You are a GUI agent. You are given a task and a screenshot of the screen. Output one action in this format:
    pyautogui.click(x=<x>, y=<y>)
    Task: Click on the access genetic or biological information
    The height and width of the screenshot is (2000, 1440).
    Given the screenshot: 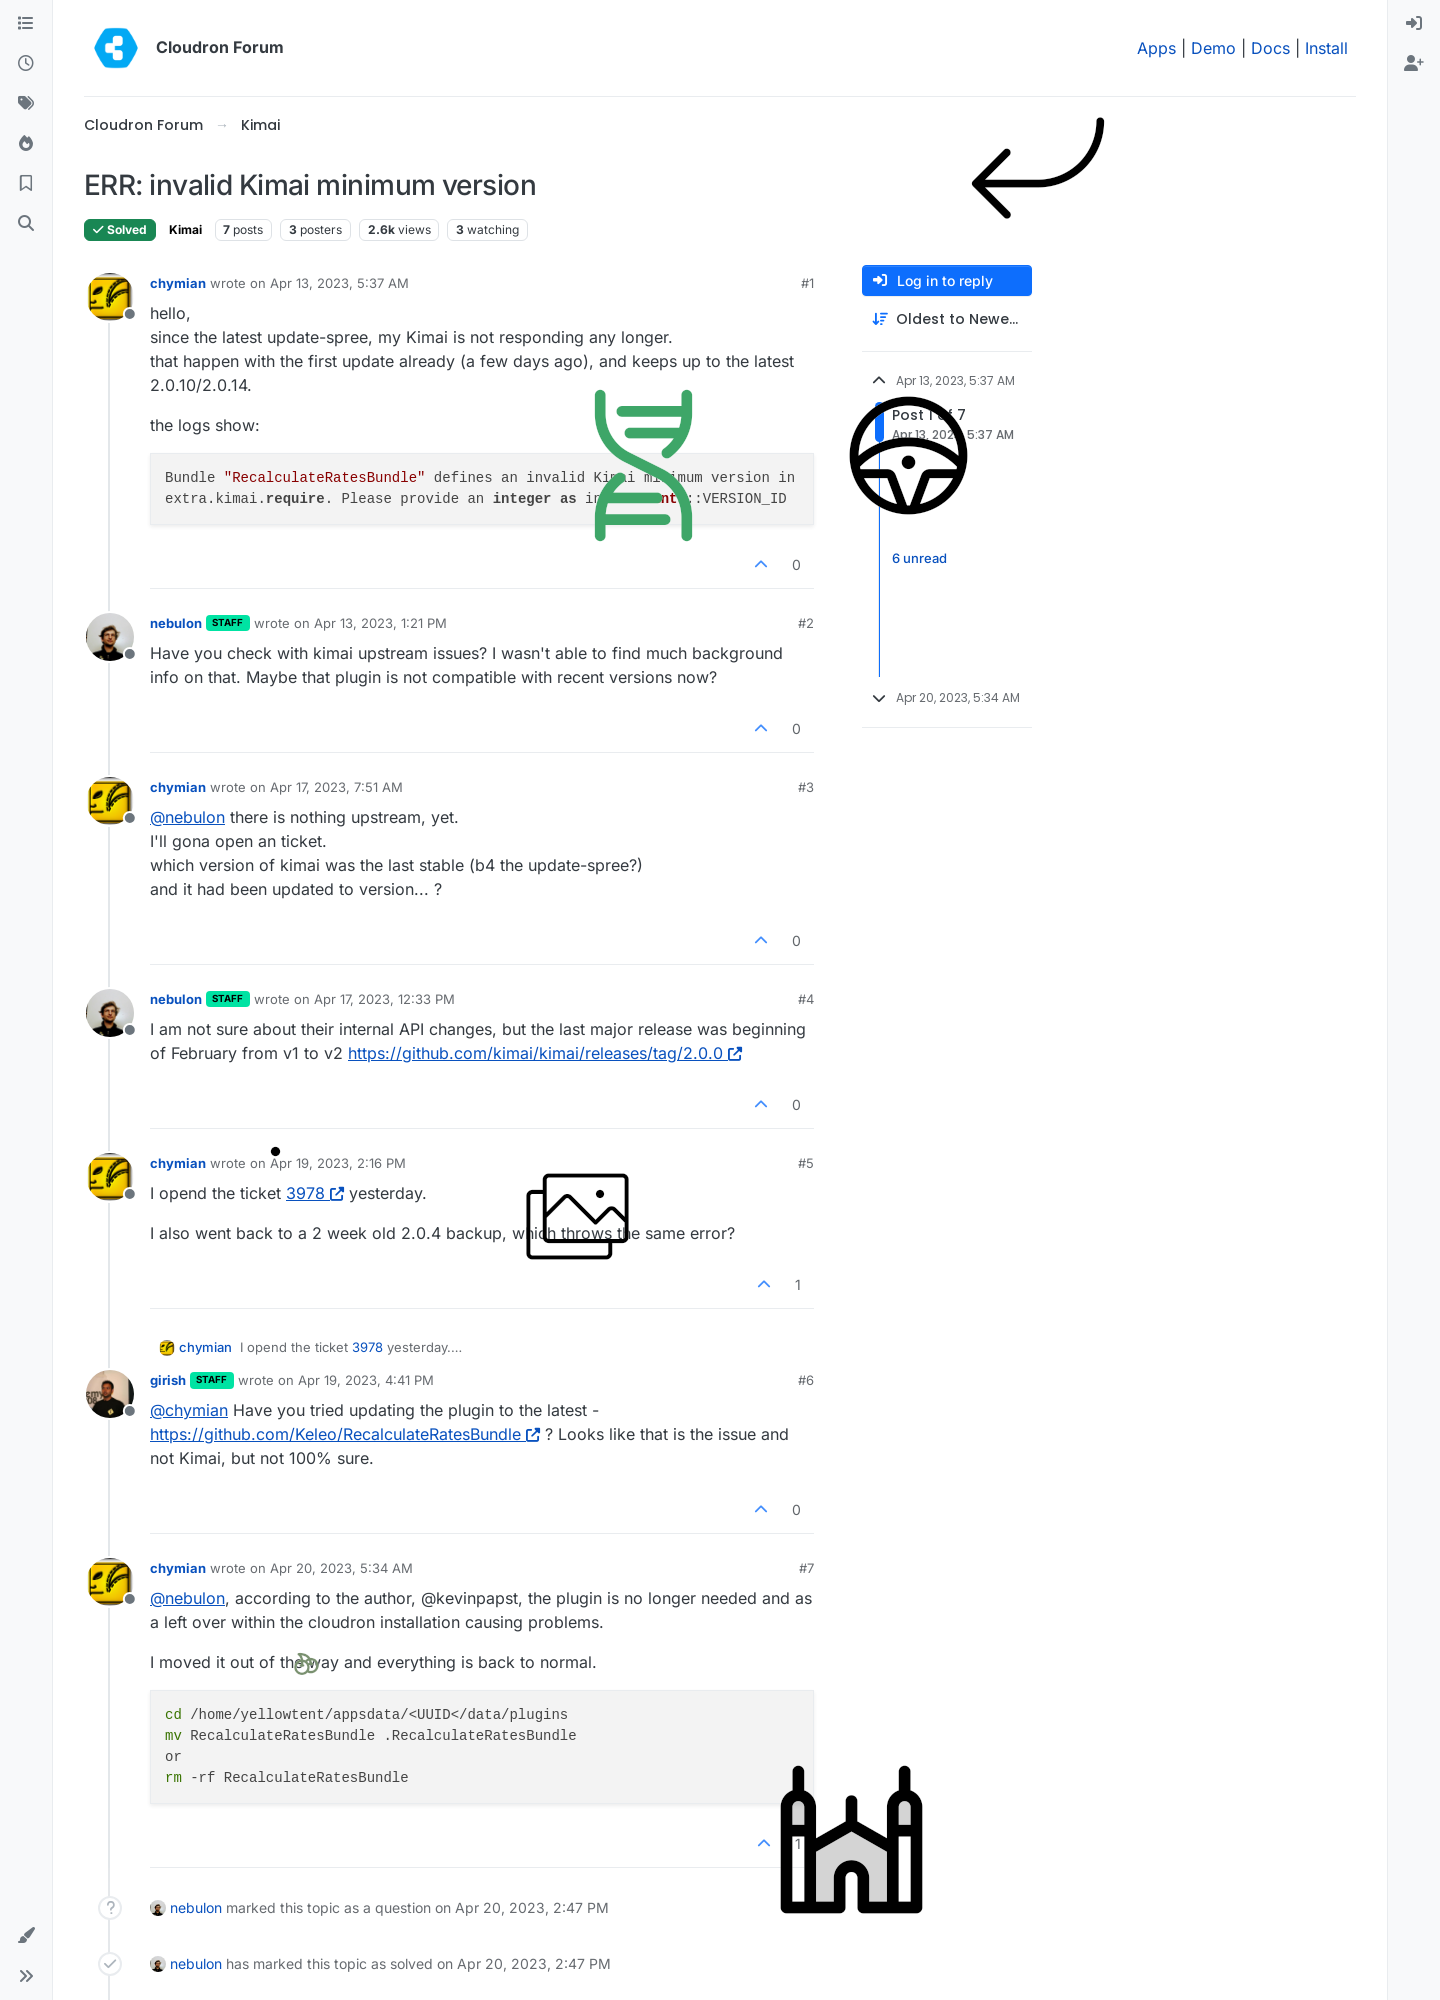 What is the action you would take?
    pyautogui.click(x=643, y=465)
    